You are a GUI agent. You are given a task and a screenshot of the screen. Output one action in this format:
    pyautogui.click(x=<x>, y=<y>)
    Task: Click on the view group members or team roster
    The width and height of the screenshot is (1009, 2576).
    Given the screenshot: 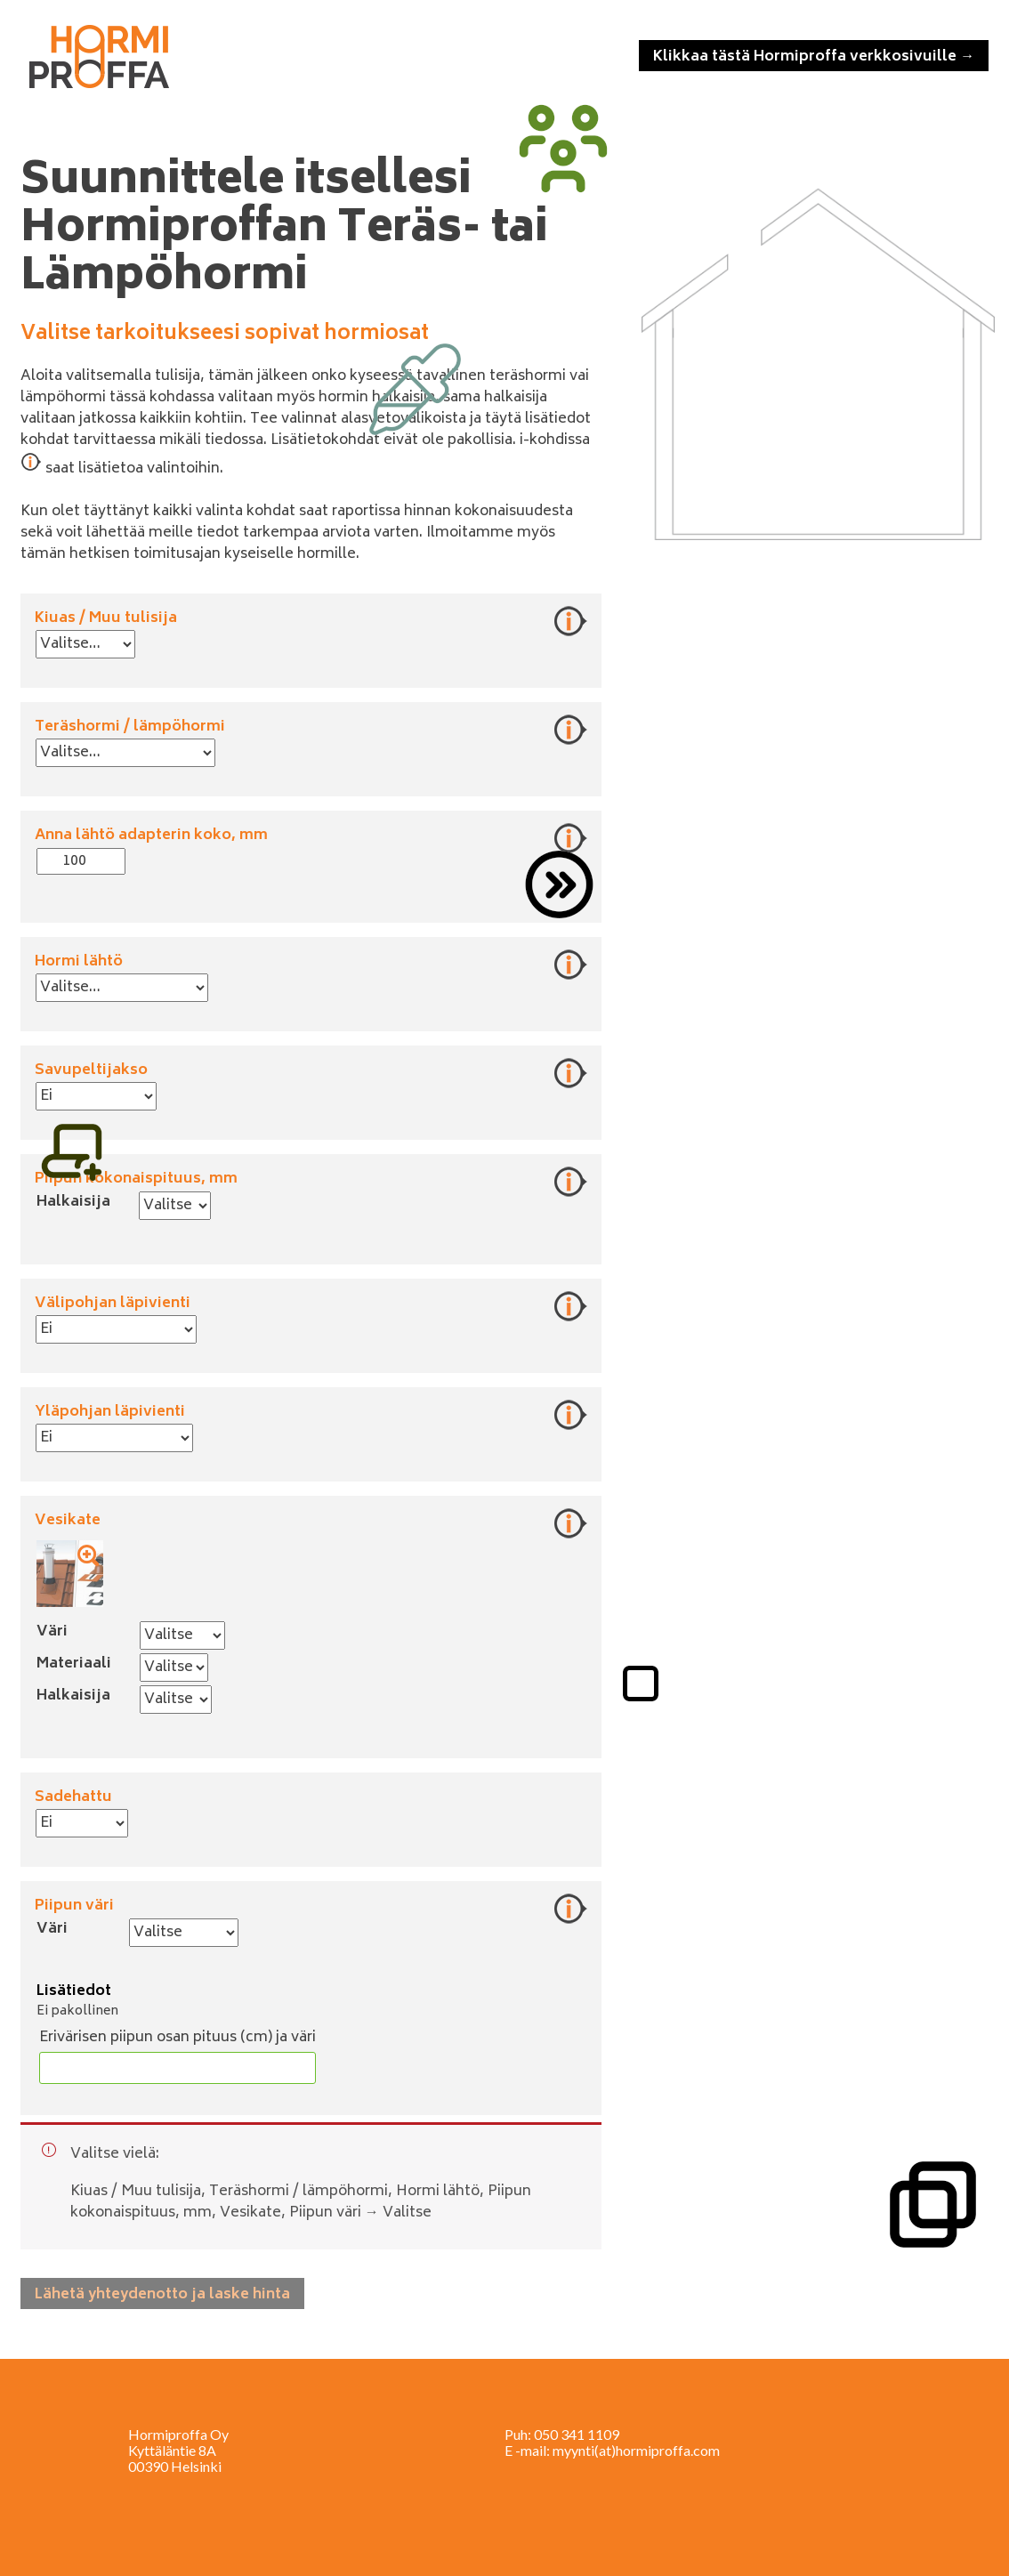 What is the action you would take?
    pyautogui.click(x=563, y=149)
    